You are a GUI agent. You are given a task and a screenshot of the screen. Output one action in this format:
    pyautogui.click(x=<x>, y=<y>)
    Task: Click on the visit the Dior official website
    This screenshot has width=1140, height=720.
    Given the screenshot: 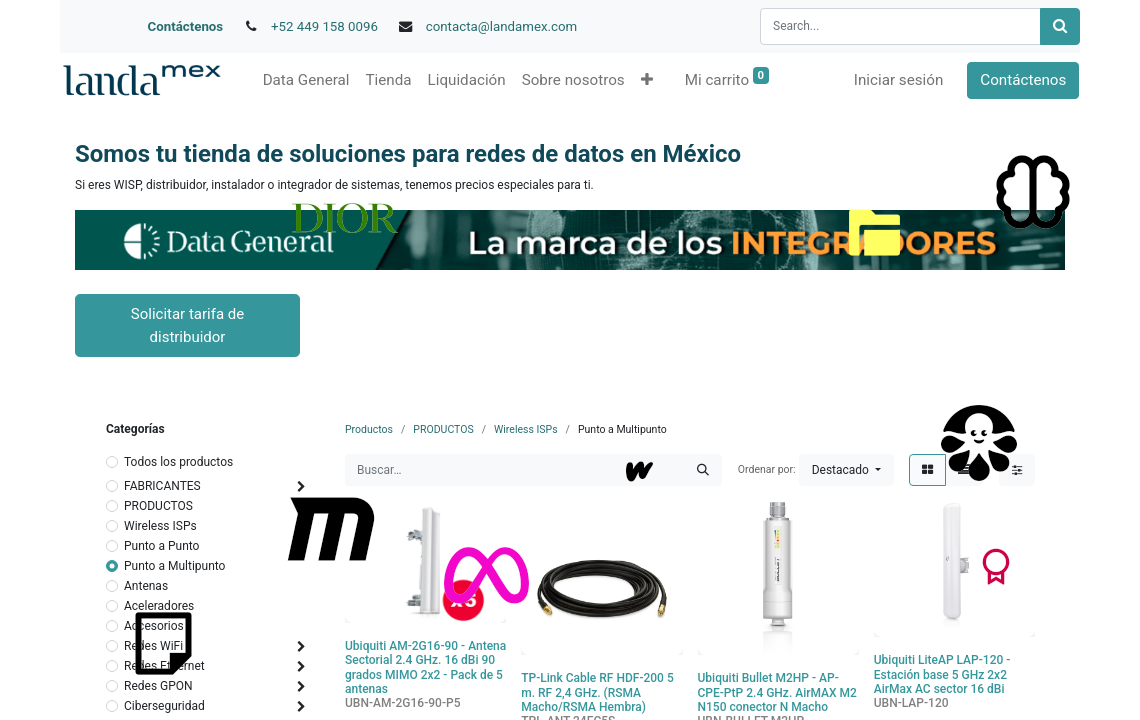 What is the action you would take?
    pyautogui.click(x=345, y=218)
    